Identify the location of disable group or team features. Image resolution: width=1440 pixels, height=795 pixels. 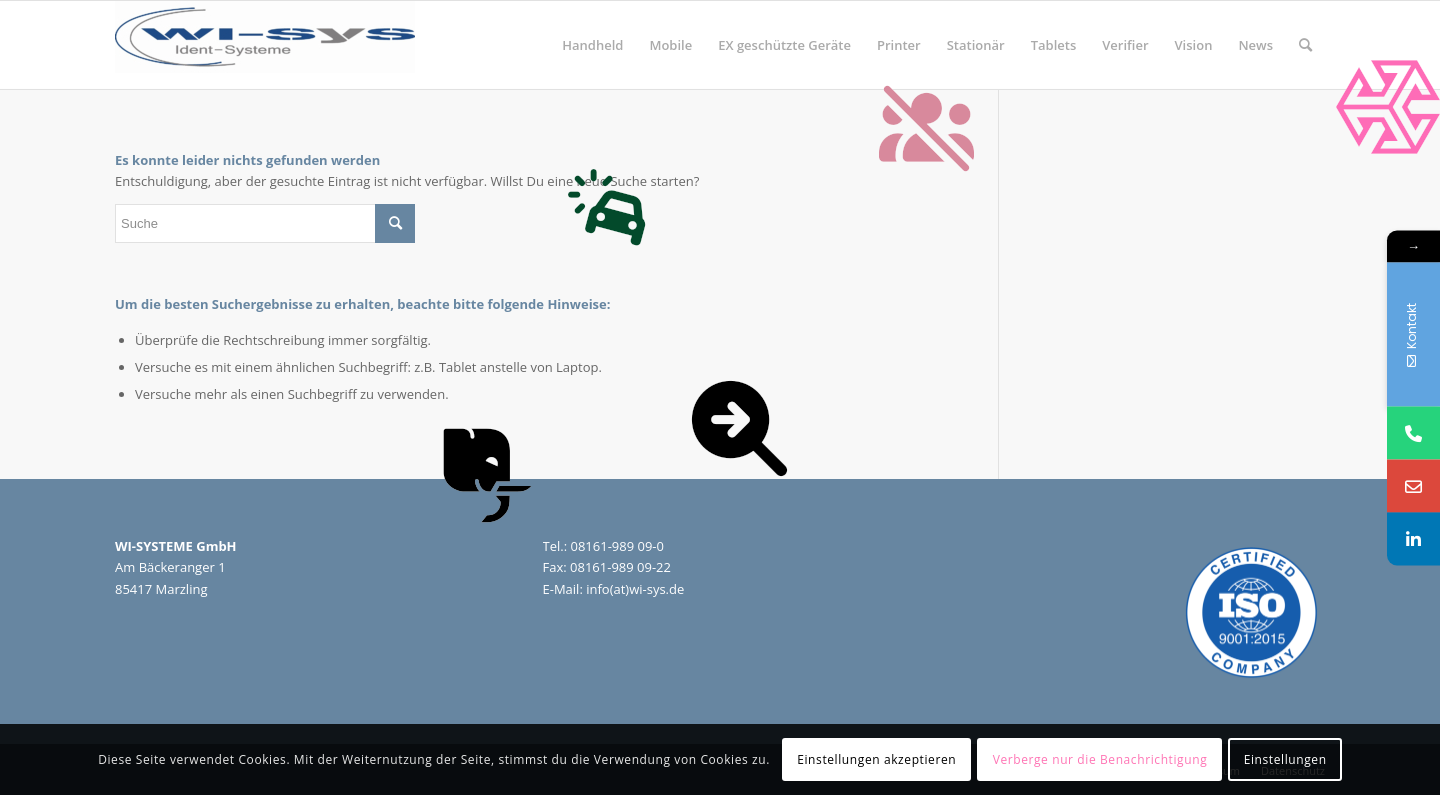
(926, 128).